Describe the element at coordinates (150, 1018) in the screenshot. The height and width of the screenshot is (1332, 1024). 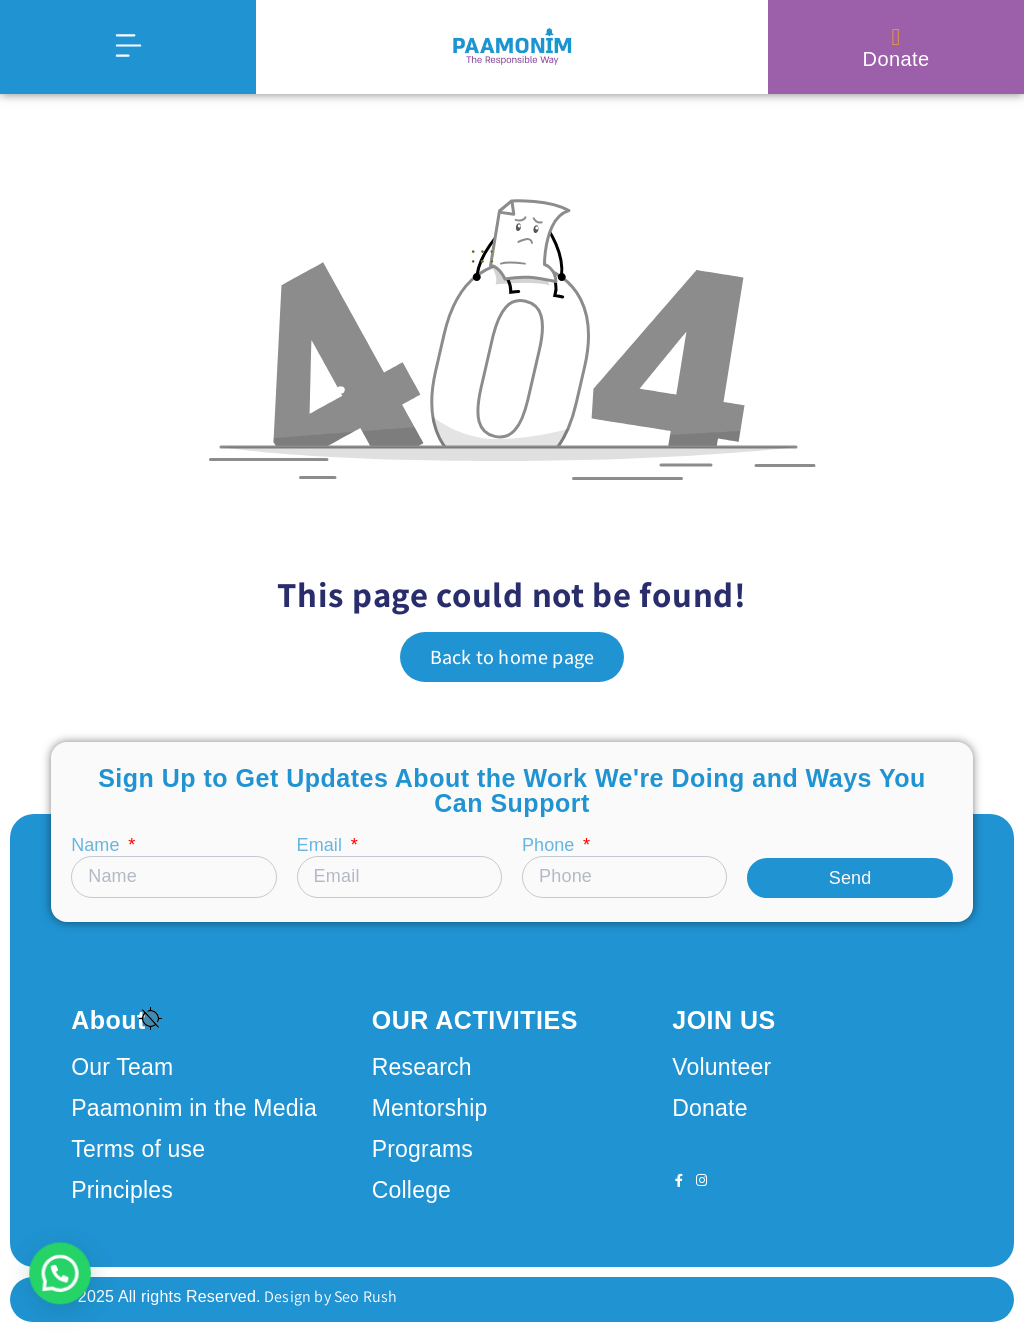
I see `location services disabled` at that location.